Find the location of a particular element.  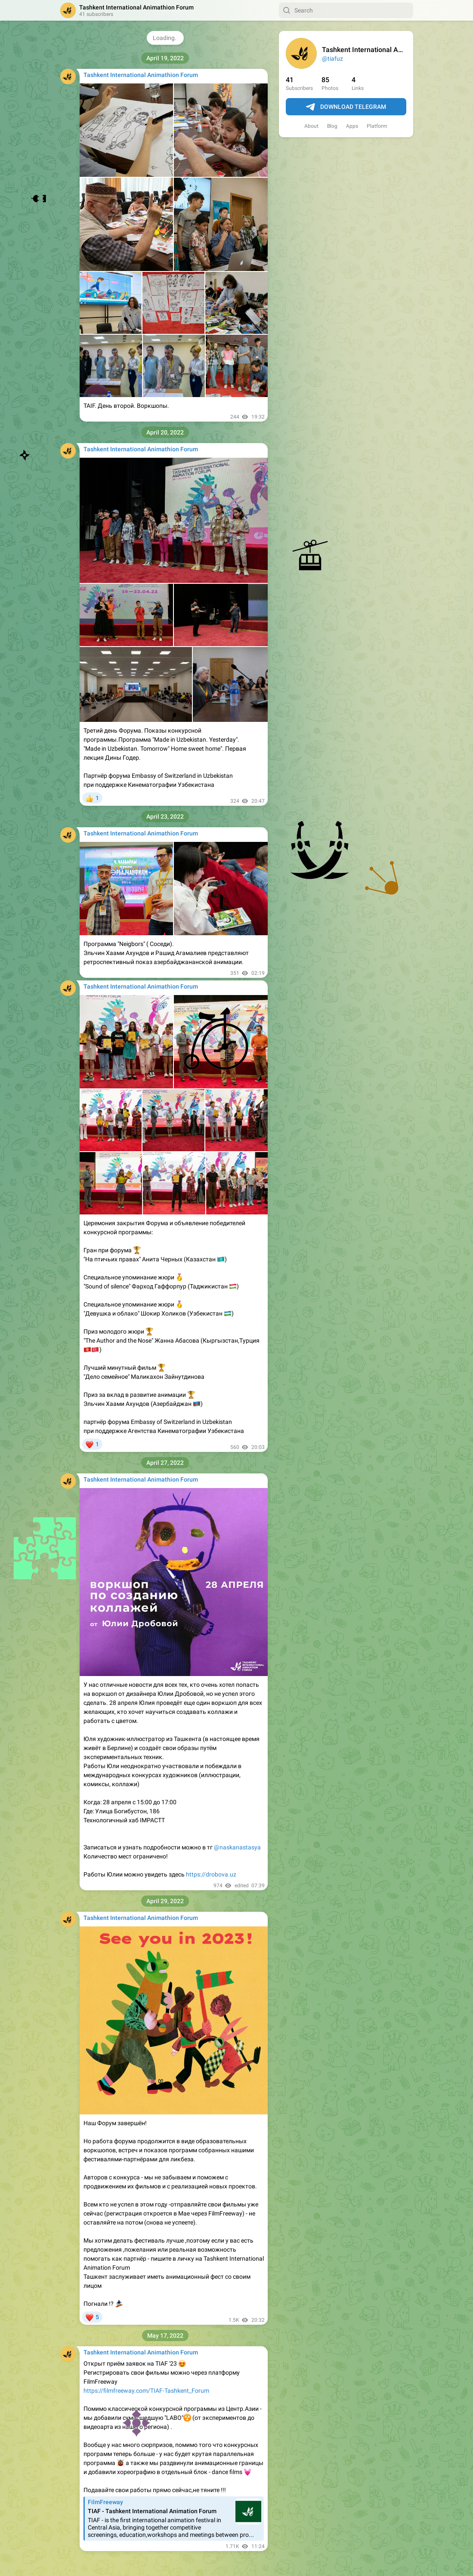

indicates disconnected or offline status is located at coordinates (38, 198).